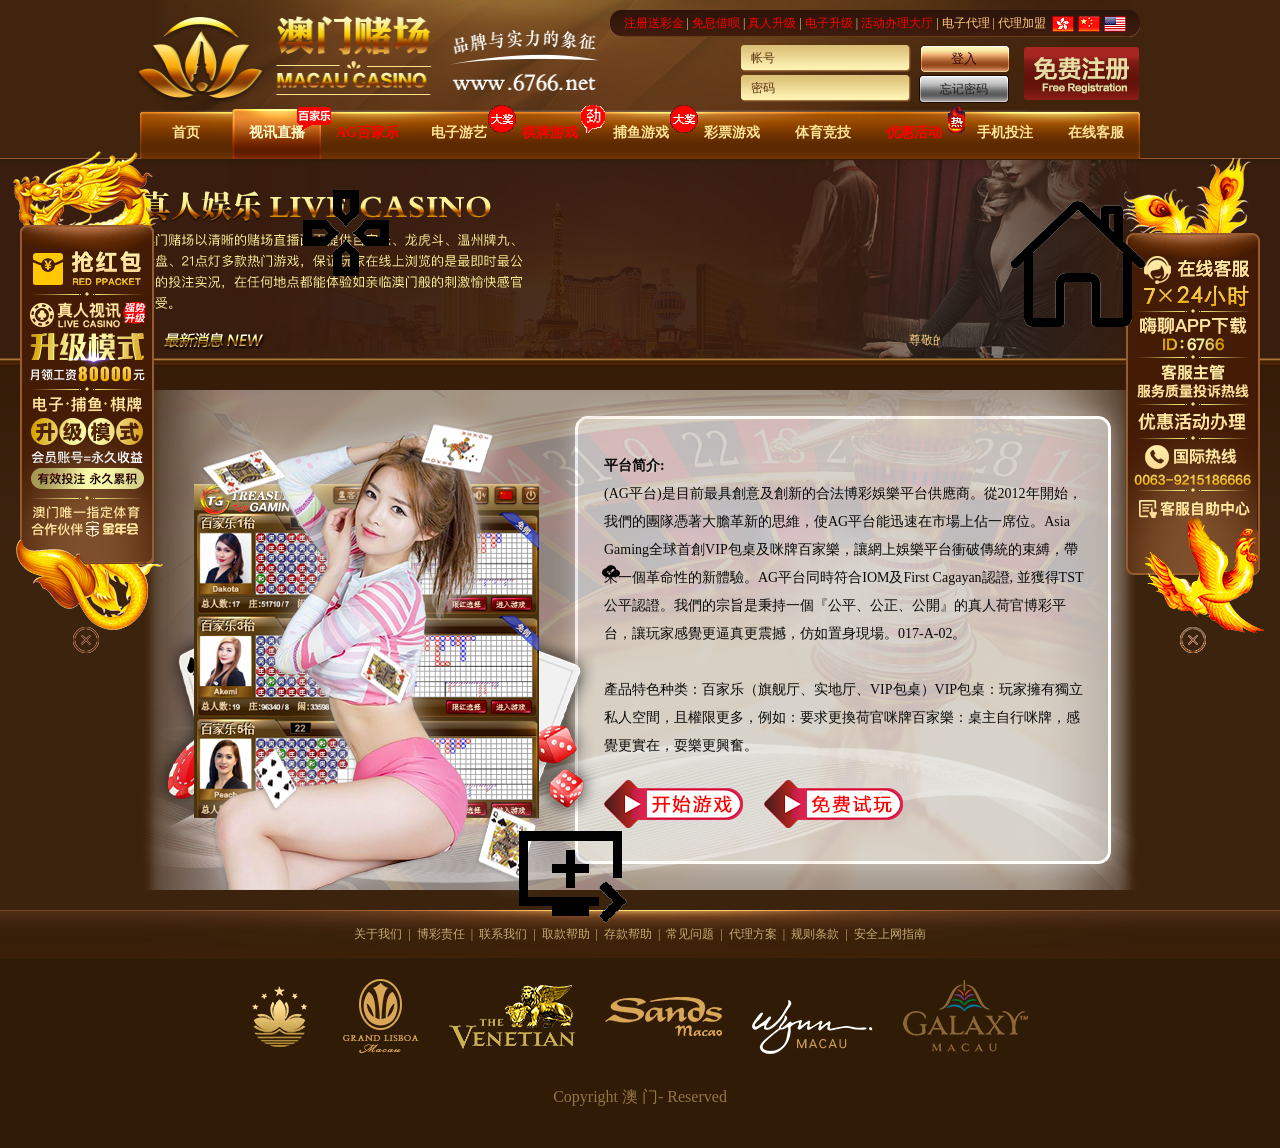 The height and width of the screenshot is (1148, 1280). What do you see at coordinates (570, 873) in the screenshot?
I see `add current media to play next in queue` at bounding box center [570, 873].